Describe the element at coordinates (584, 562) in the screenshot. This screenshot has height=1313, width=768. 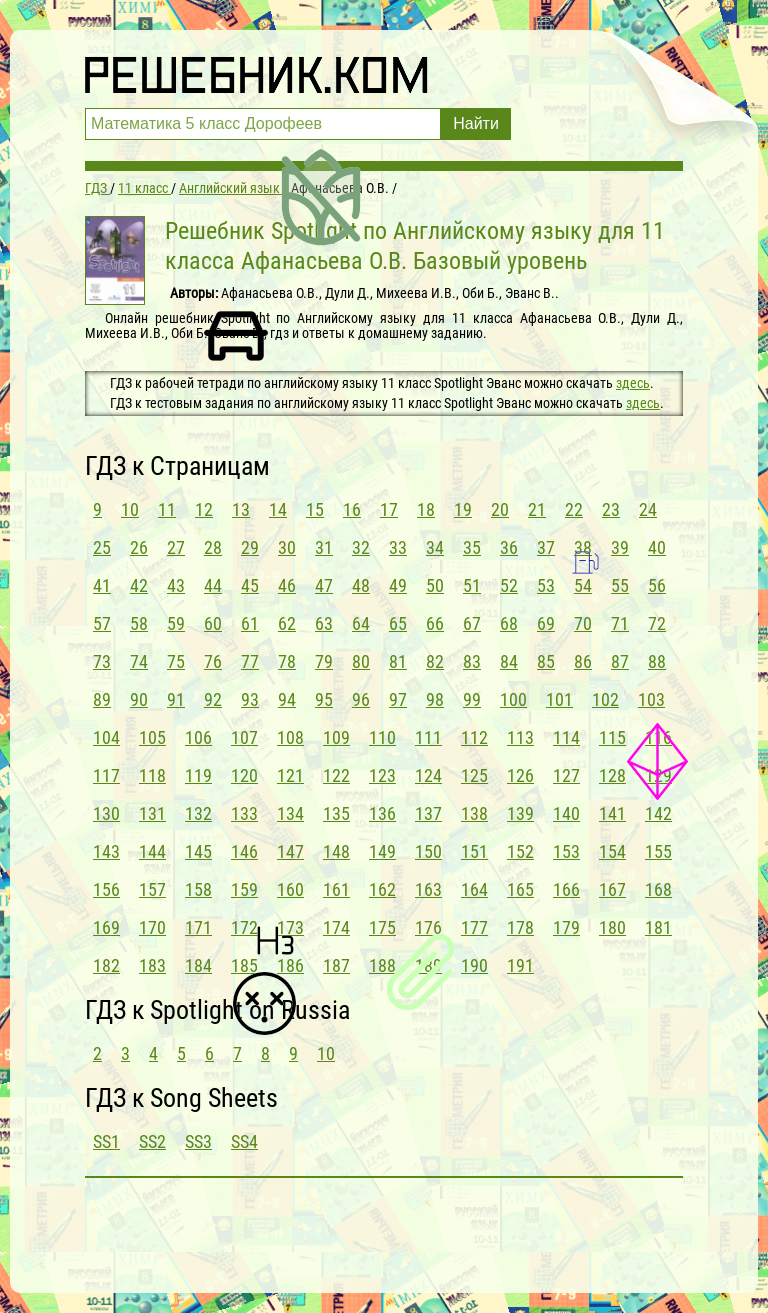
I see `find nearby gas stations` at that location.